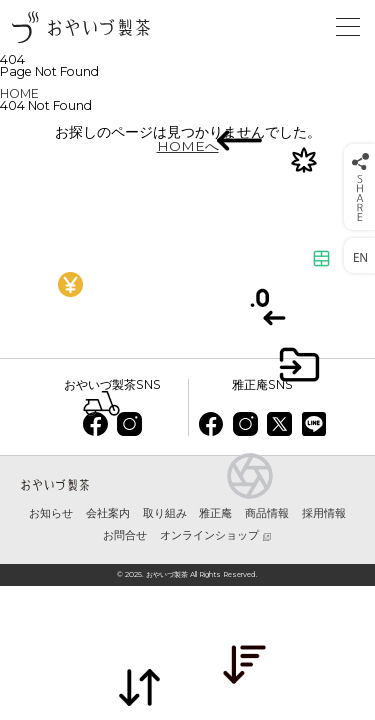 The width and height of the screenshot is (375, 720). I want to click on adjust camera aperture settings, so click(250, 476).